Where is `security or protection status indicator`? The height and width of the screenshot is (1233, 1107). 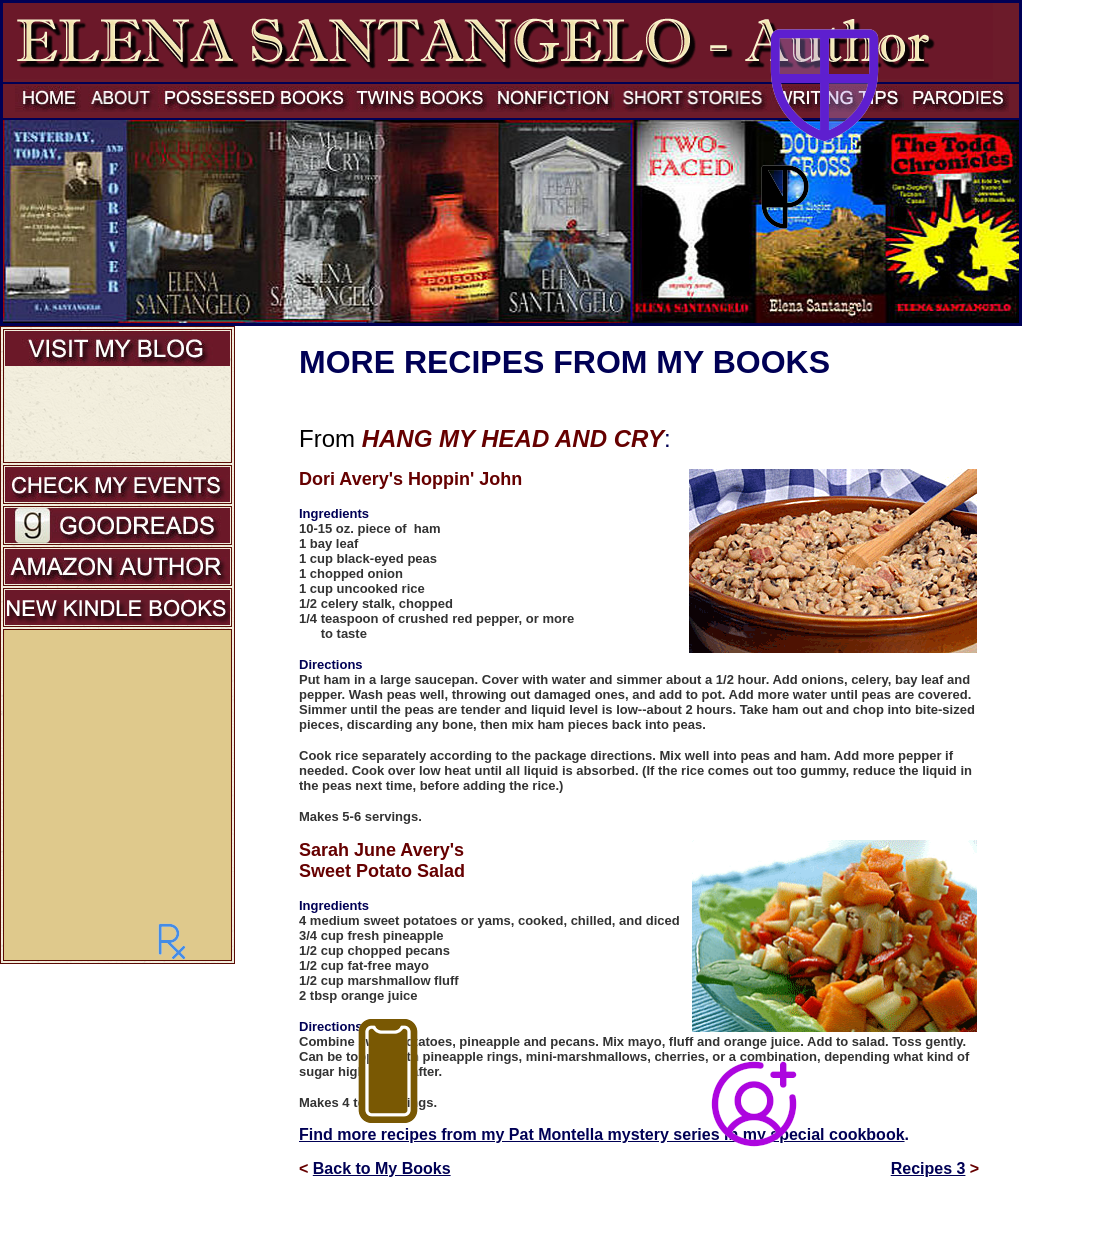 security or protection status indicator is located at coordinates (824, 78).